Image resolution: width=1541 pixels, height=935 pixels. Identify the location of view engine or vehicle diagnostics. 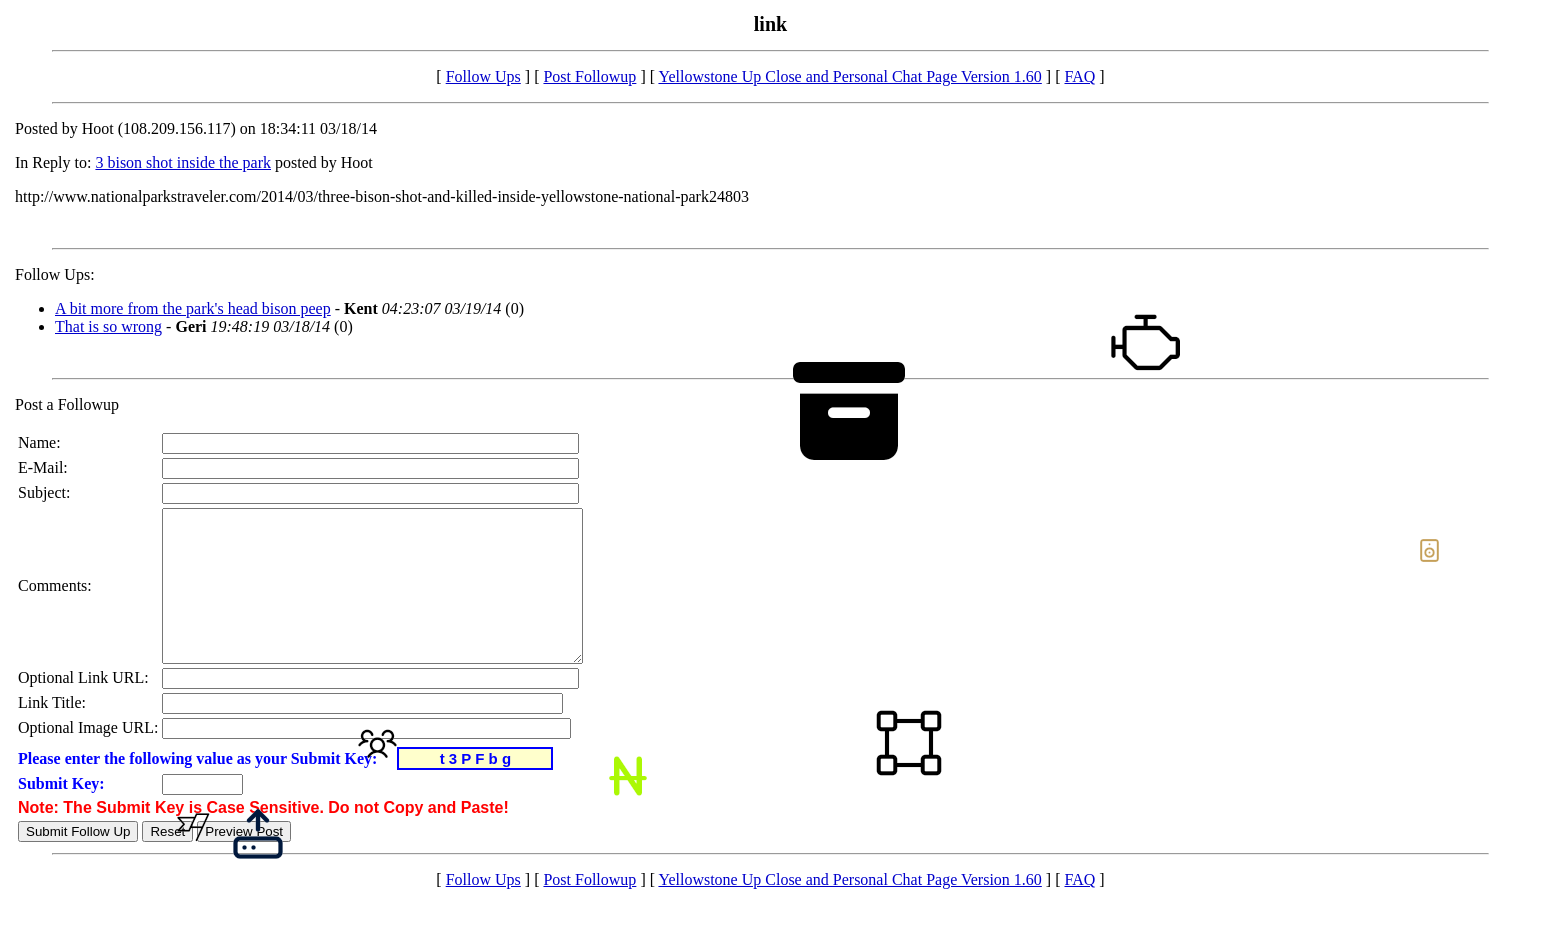
(1144, 343).